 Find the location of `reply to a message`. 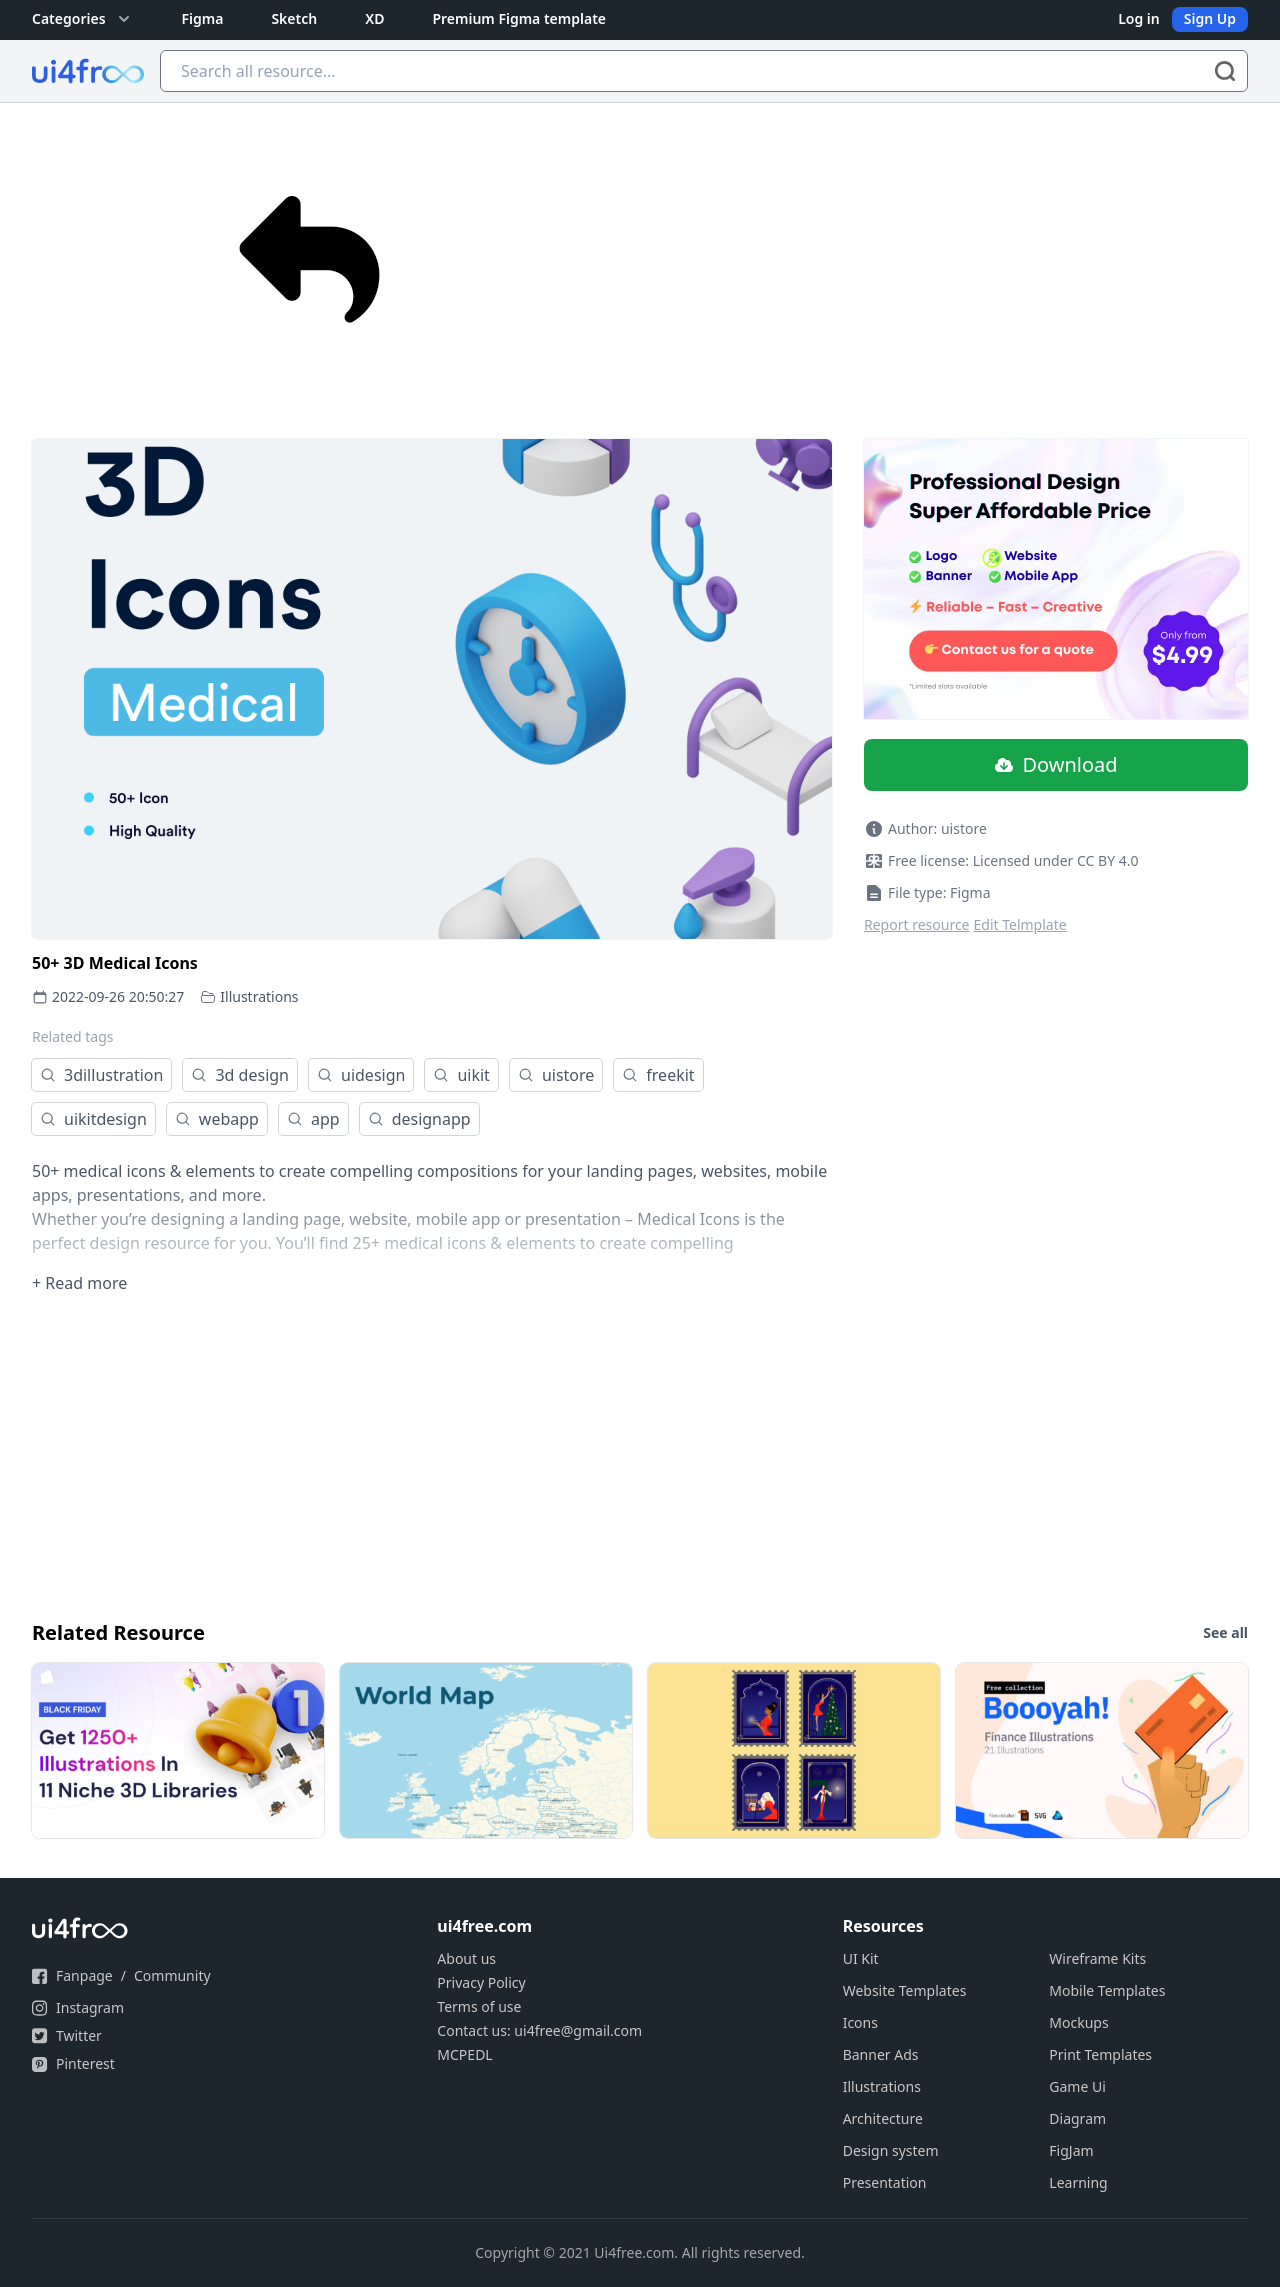

reply to a message is located at coordinates (309, 261).